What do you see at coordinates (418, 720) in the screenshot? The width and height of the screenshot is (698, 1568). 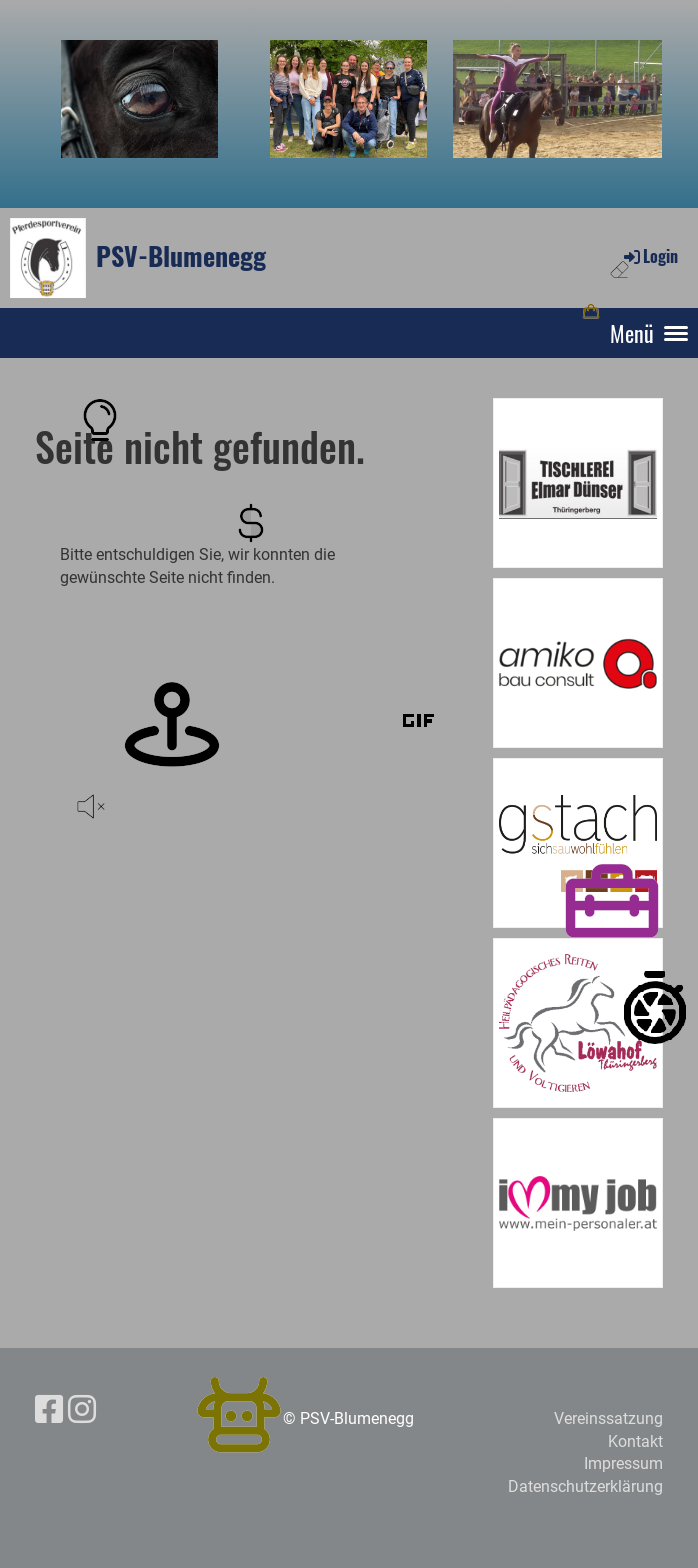 I see `insert a GIF into your message` at bounding box center [418, 720].